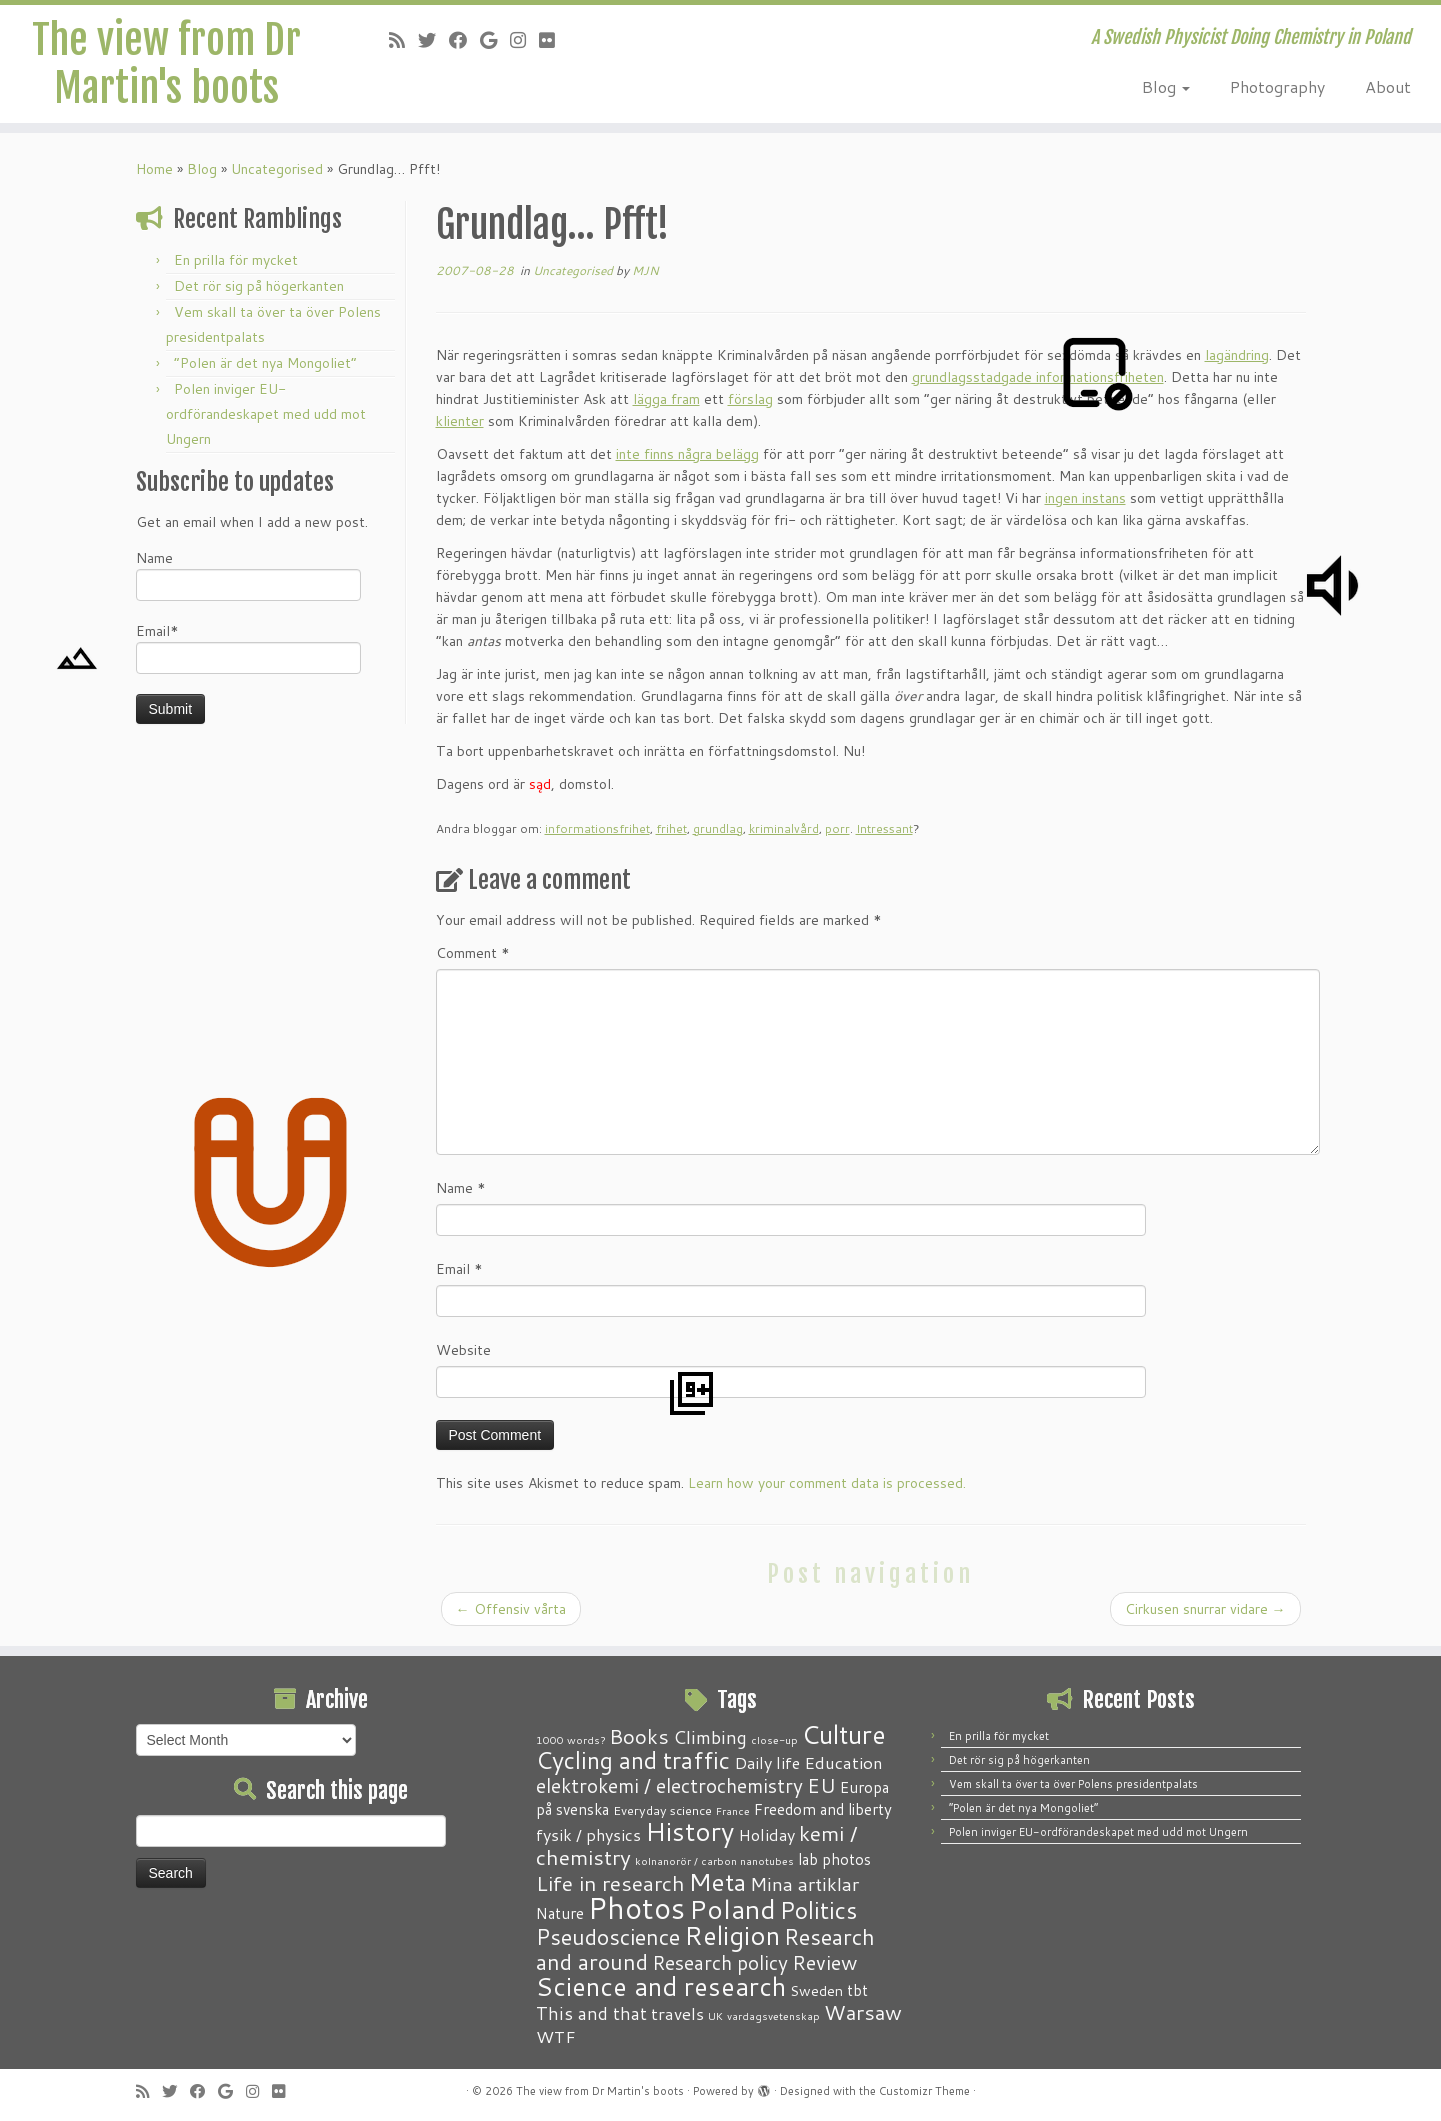 This screenshot has width=1441, height=2121. I want to click on attract or pull related items together, so click(270, 1182).